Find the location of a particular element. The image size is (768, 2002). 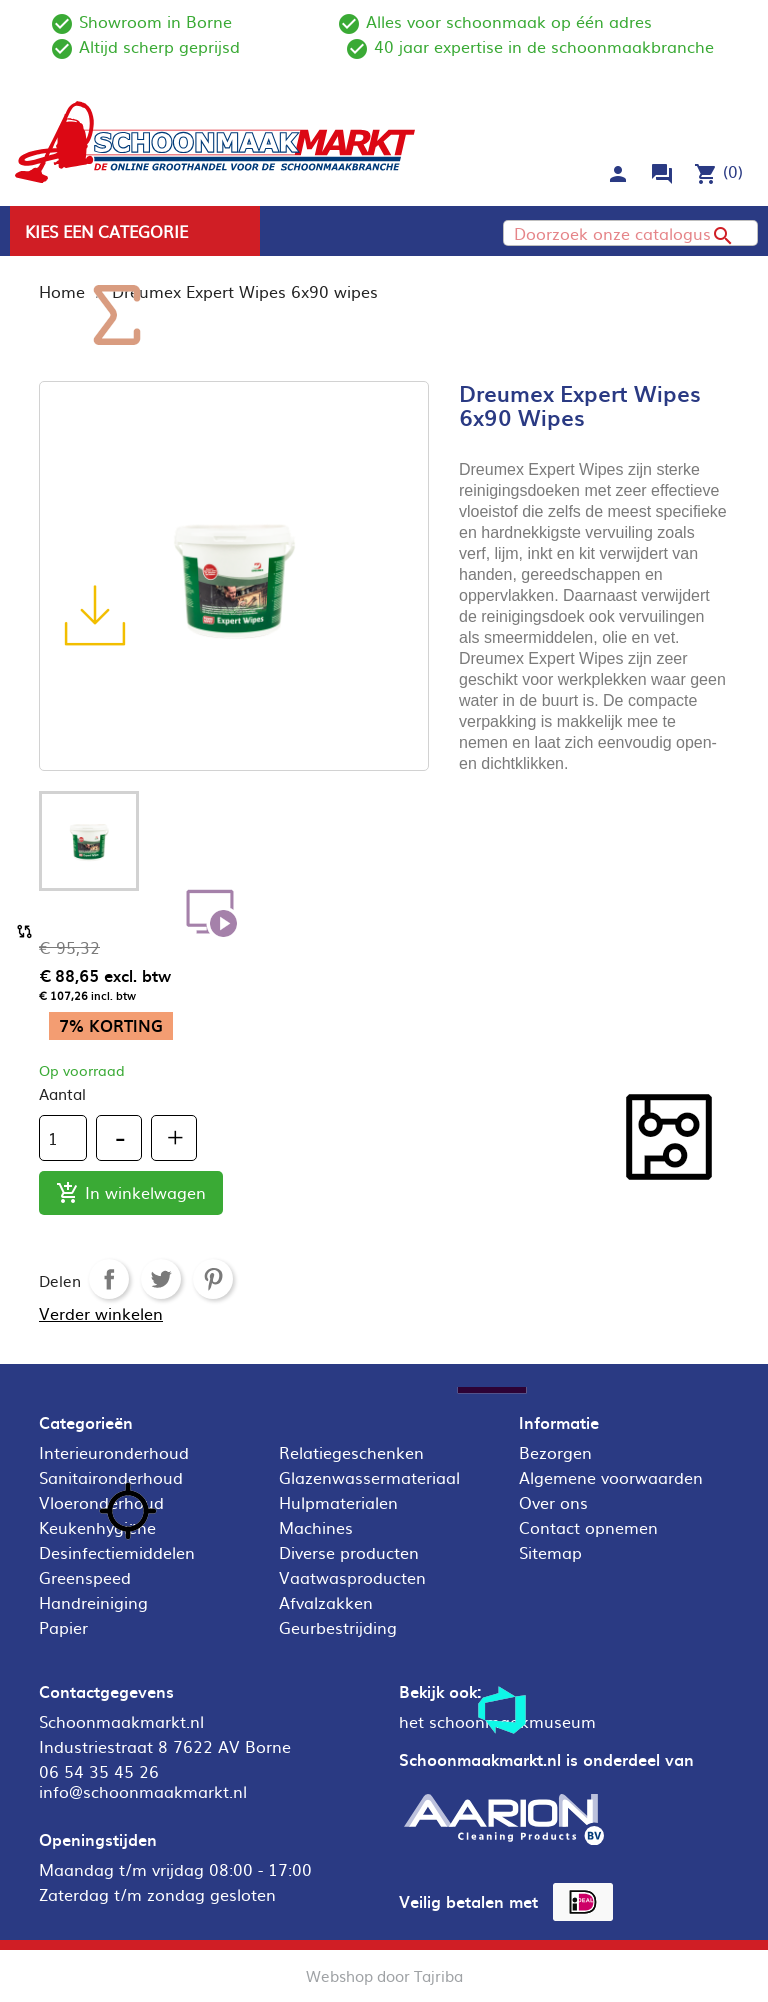

calculate sum or total is located at coordinates (117, 315).